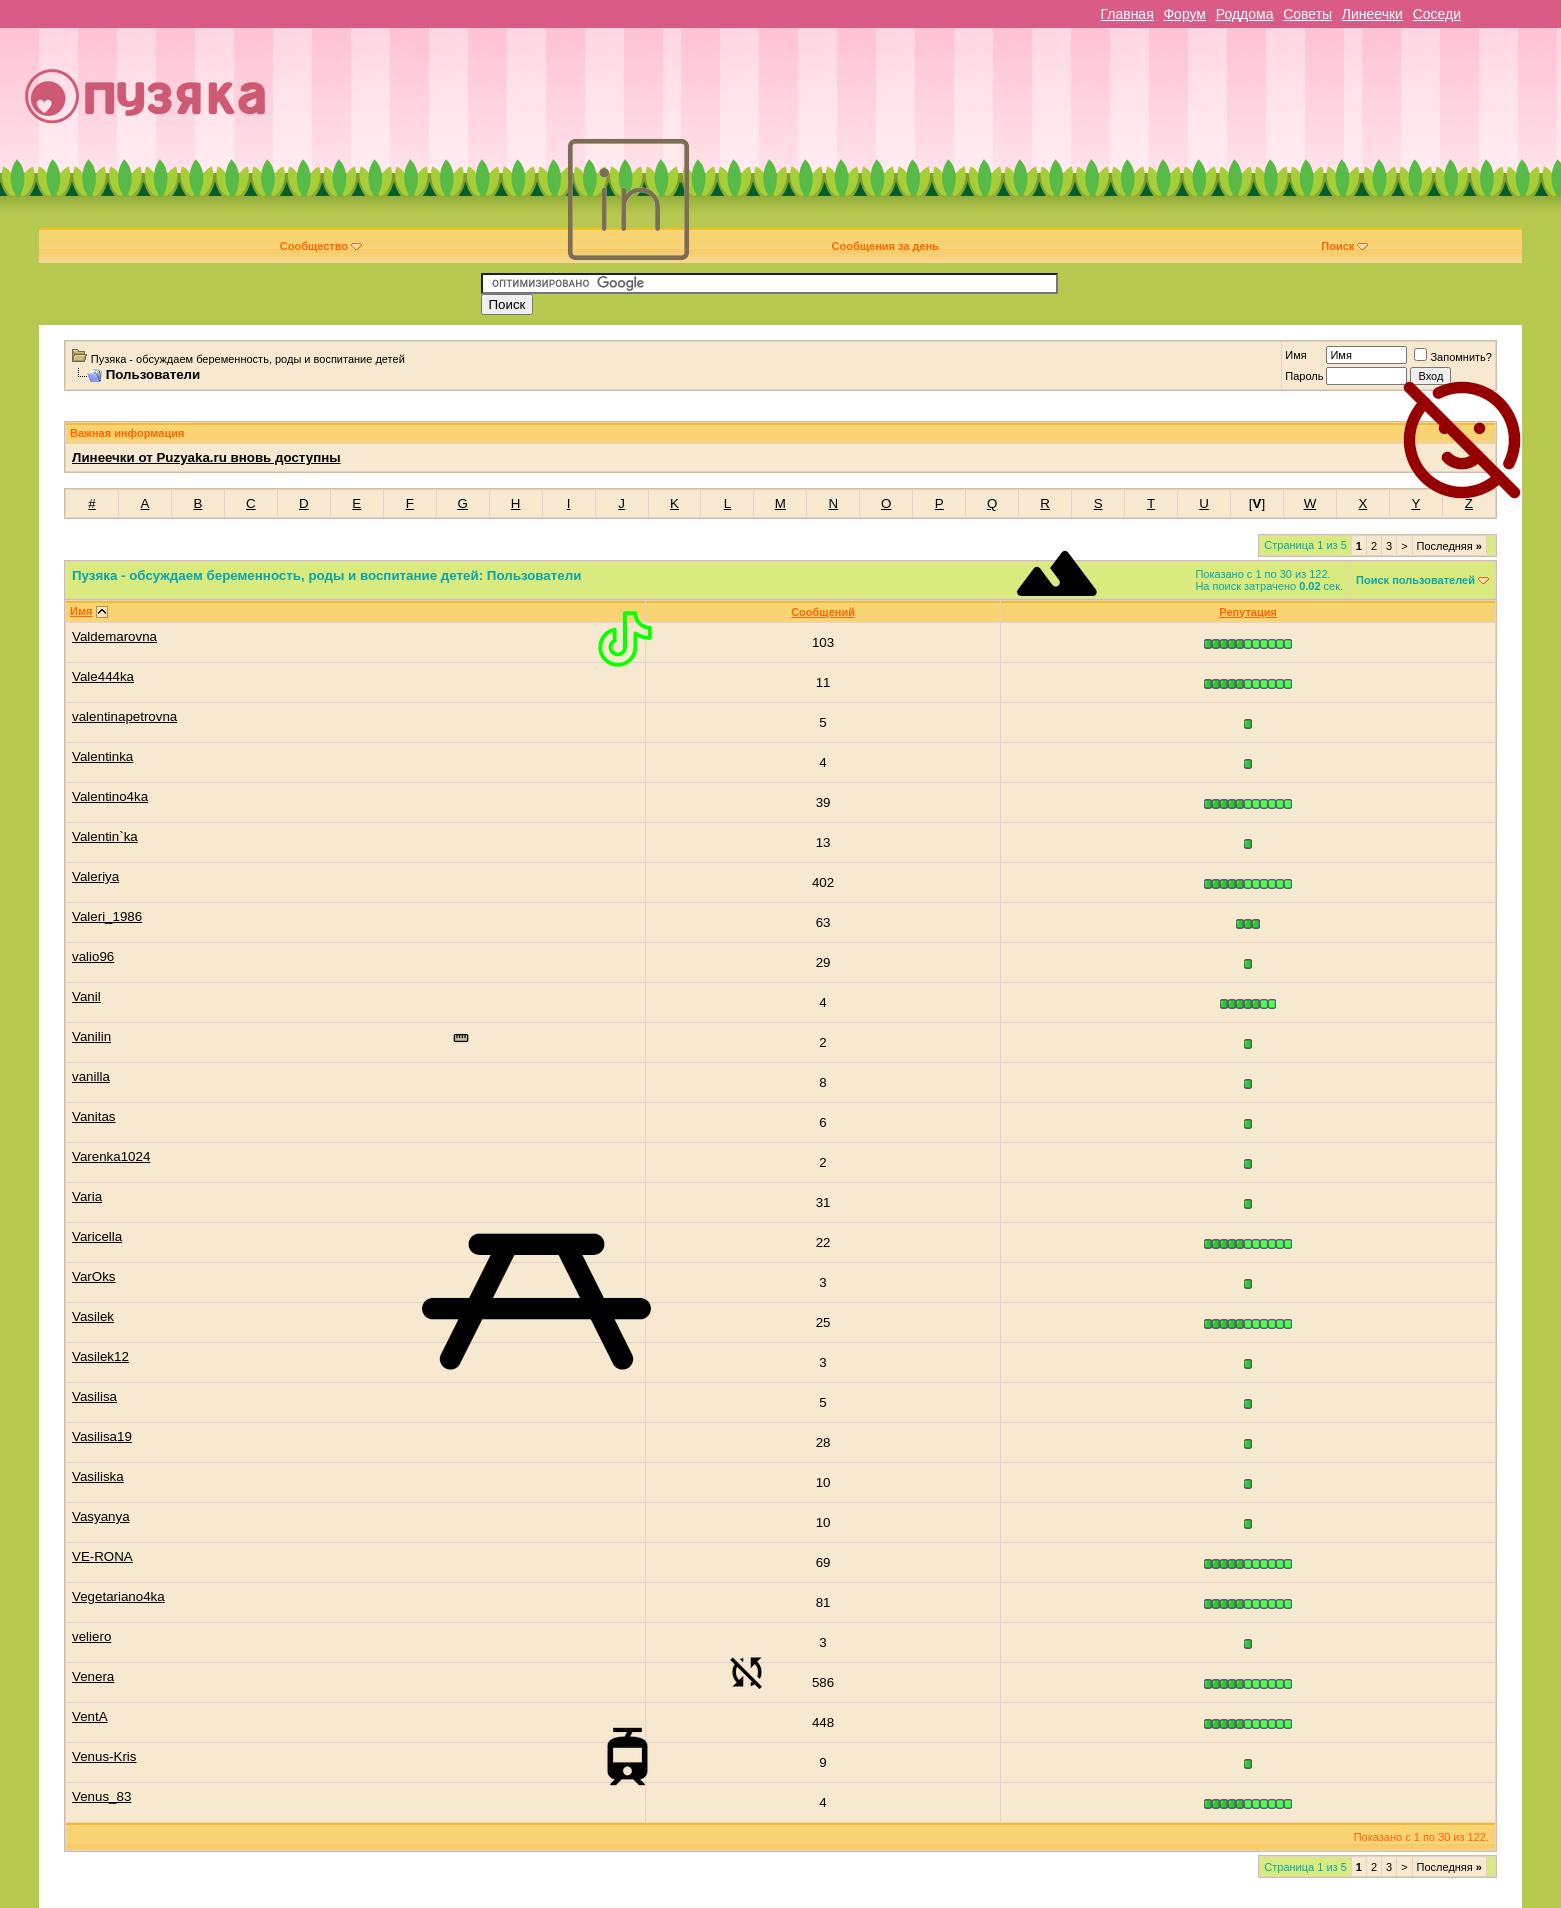 The image size is (1561, 1908). What do you see at coordinates (628, 199) in the screenshot?
I see `open LinkedIn profile or page` at bounding box center [628, 199].